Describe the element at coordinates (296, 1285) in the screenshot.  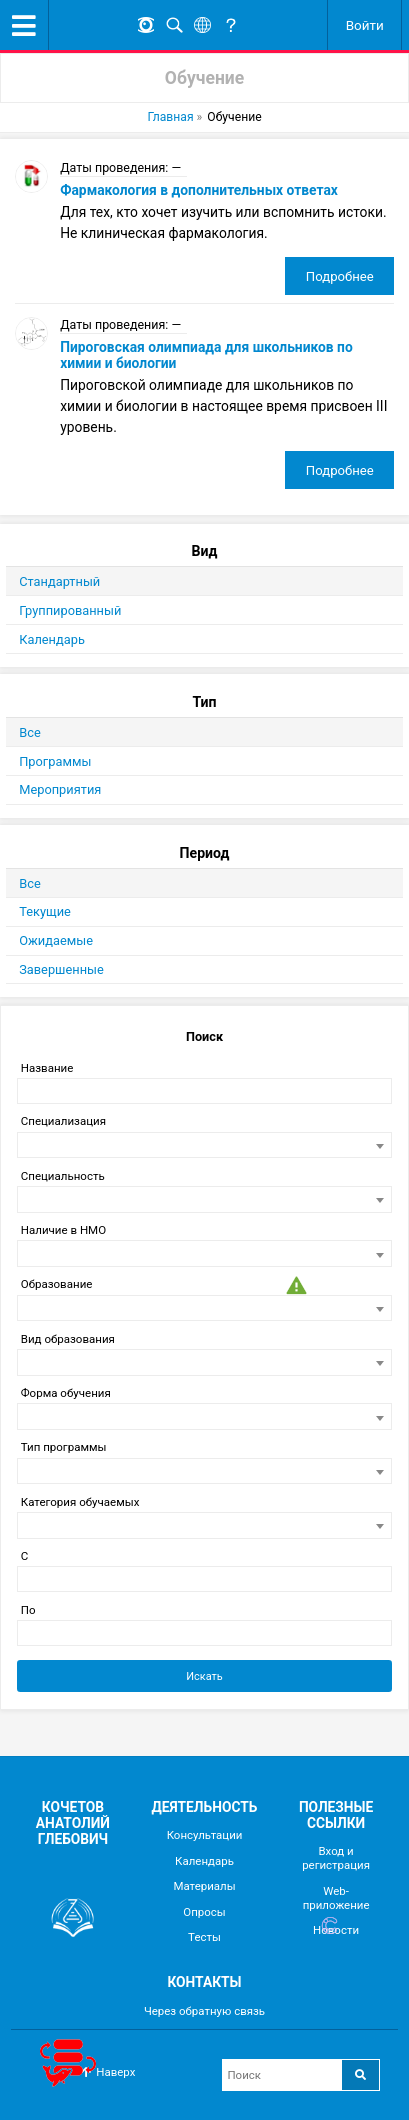
I see `indicates a warning or alert that requires attention` at that location.